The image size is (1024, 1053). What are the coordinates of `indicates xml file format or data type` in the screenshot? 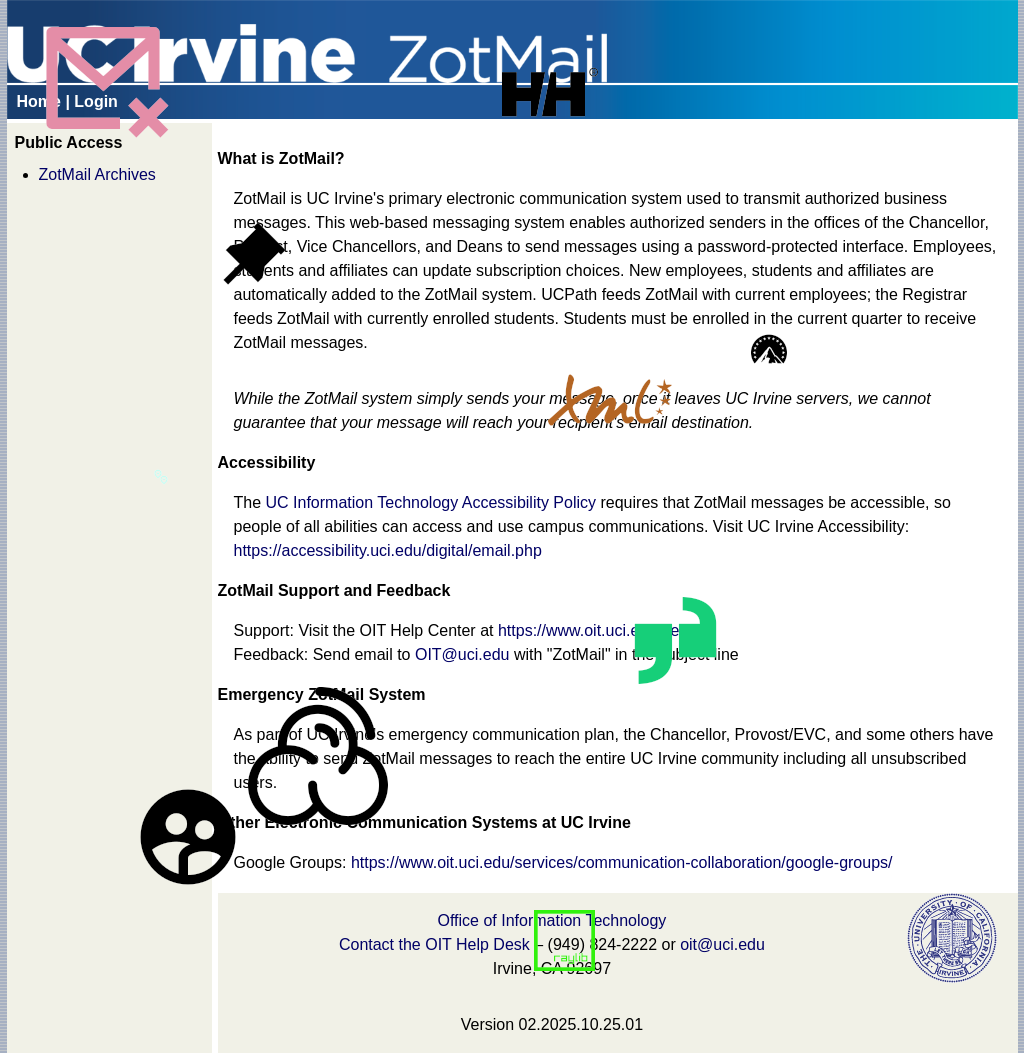 It's located at (610, 400).